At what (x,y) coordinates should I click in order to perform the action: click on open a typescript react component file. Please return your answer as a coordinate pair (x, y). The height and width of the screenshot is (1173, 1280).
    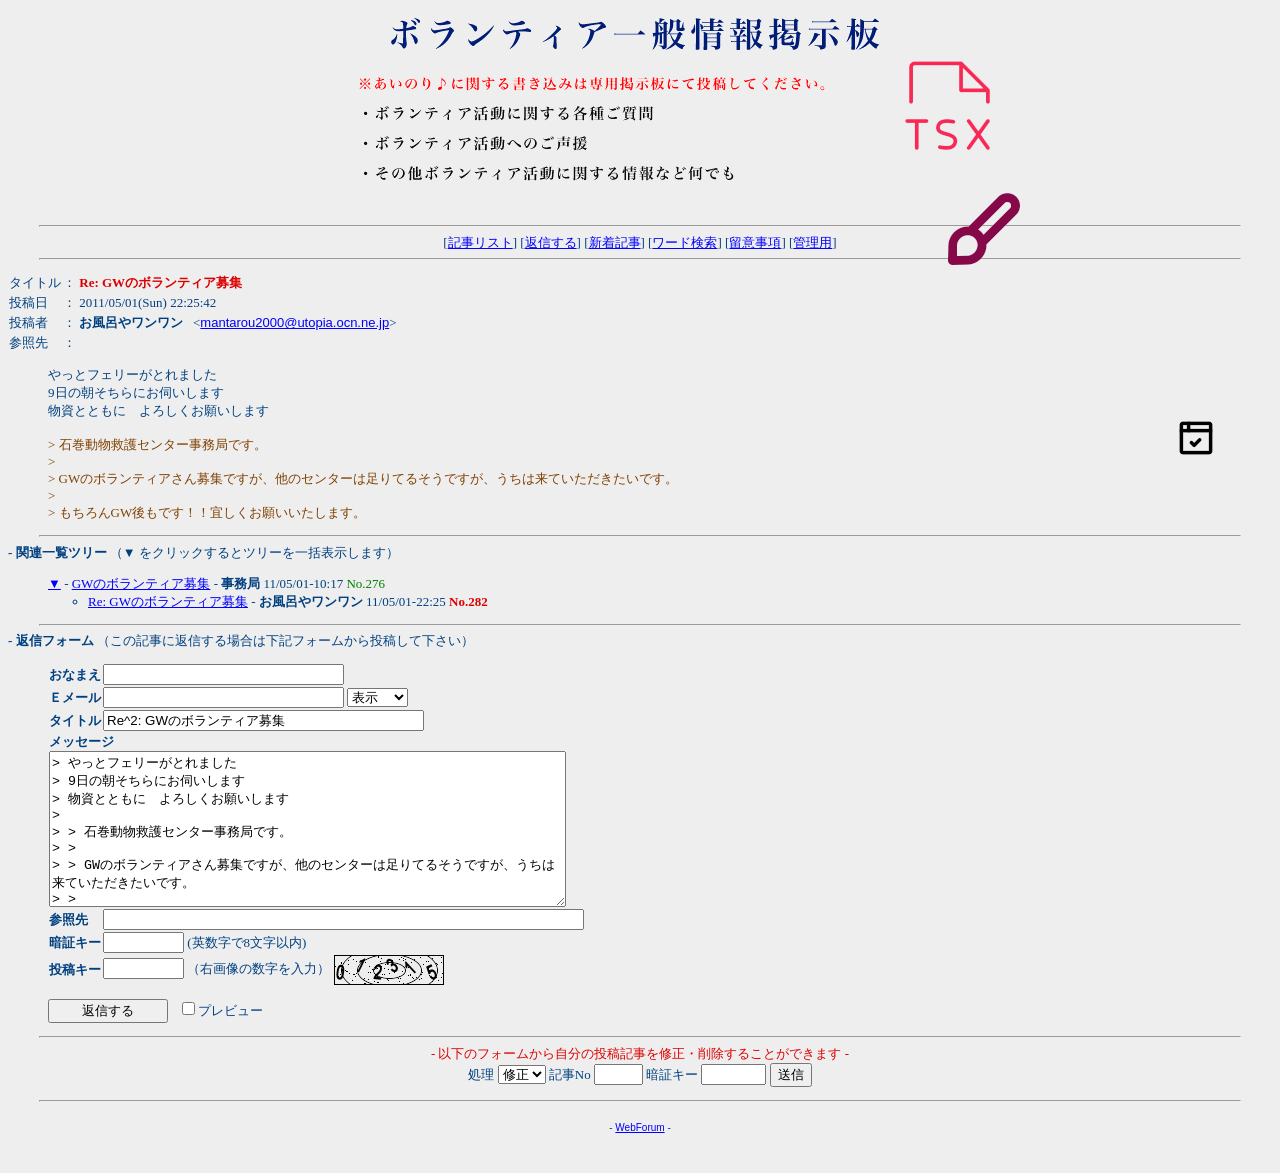
    Looking at the image, I should click on (949, 109).